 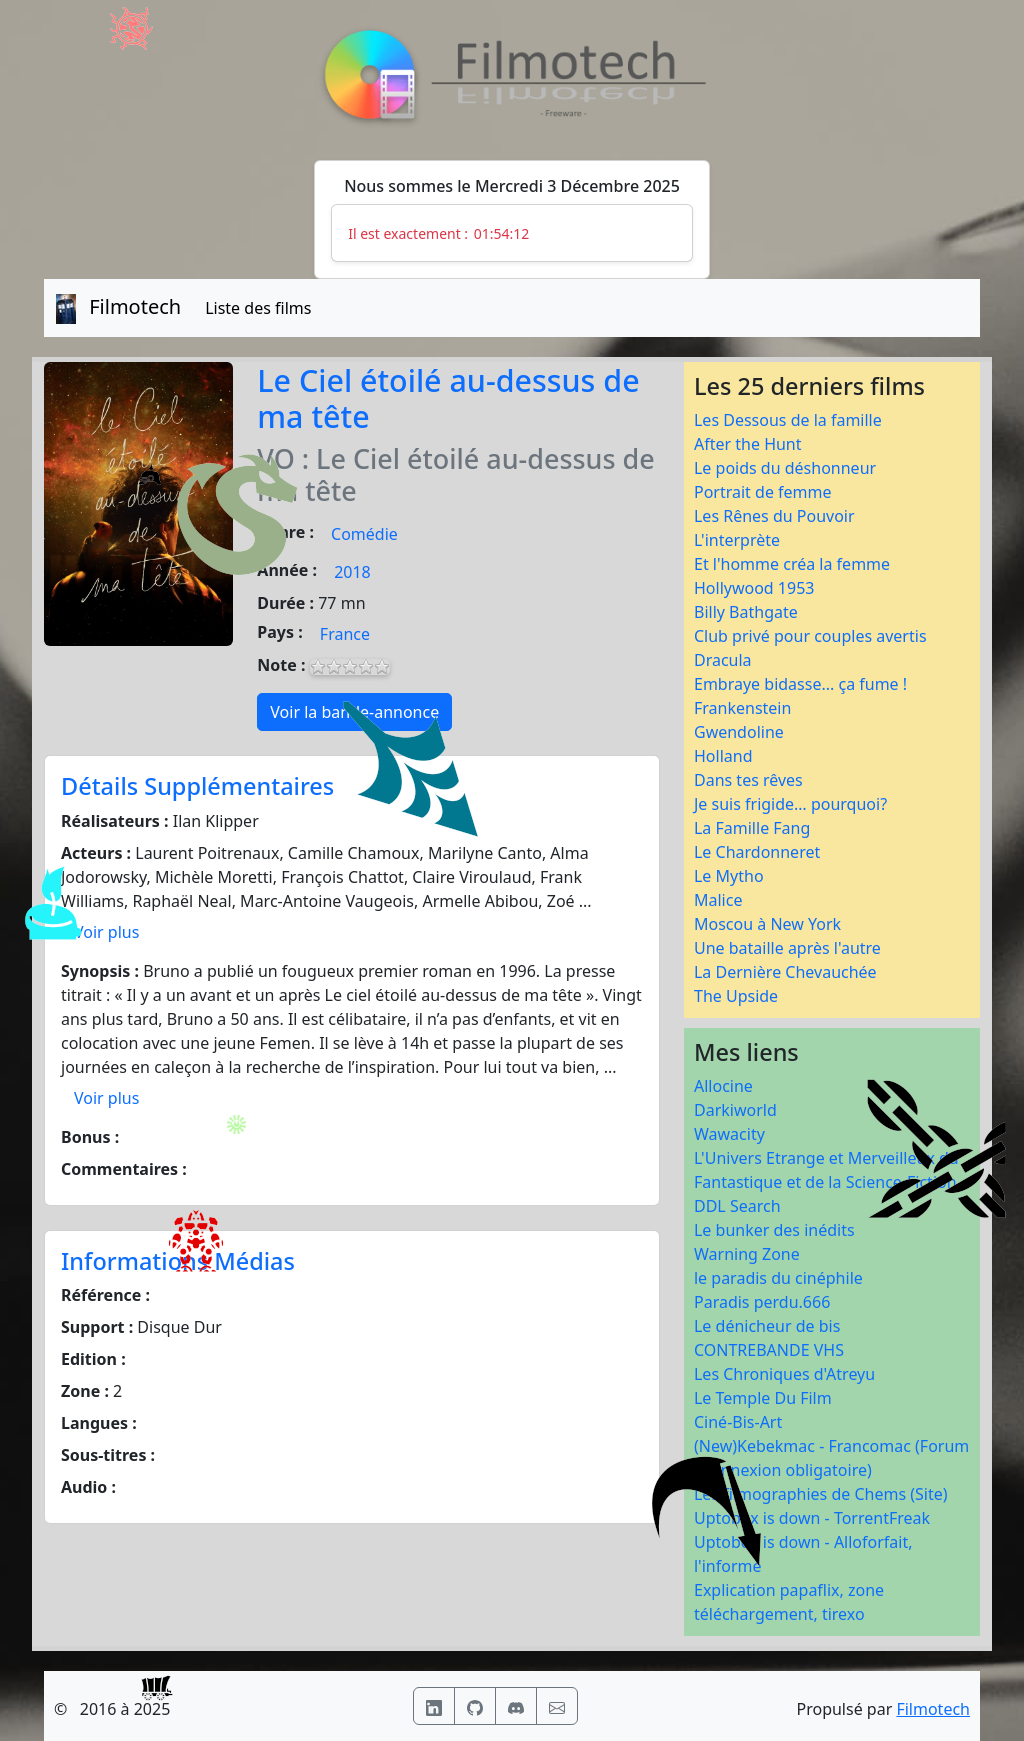 I want to click on indicates a linked or connected status, so click(x=936, y=1148).